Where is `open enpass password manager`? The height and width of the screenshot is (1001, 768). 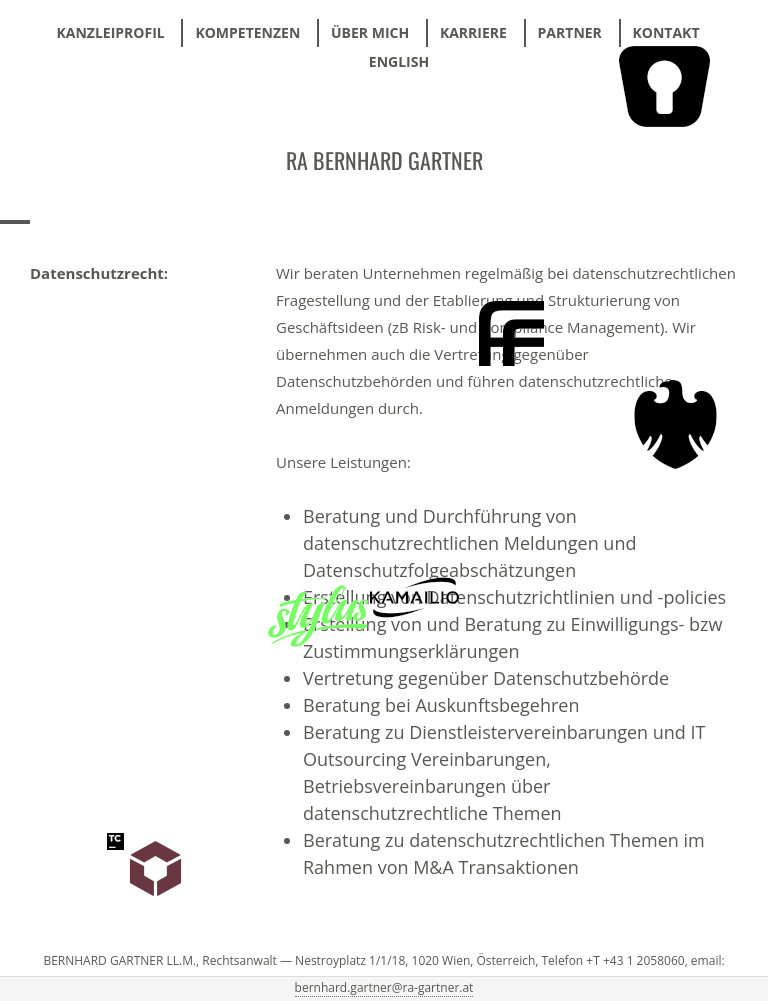
open enpass password manager is located at coordinates (664, 86).